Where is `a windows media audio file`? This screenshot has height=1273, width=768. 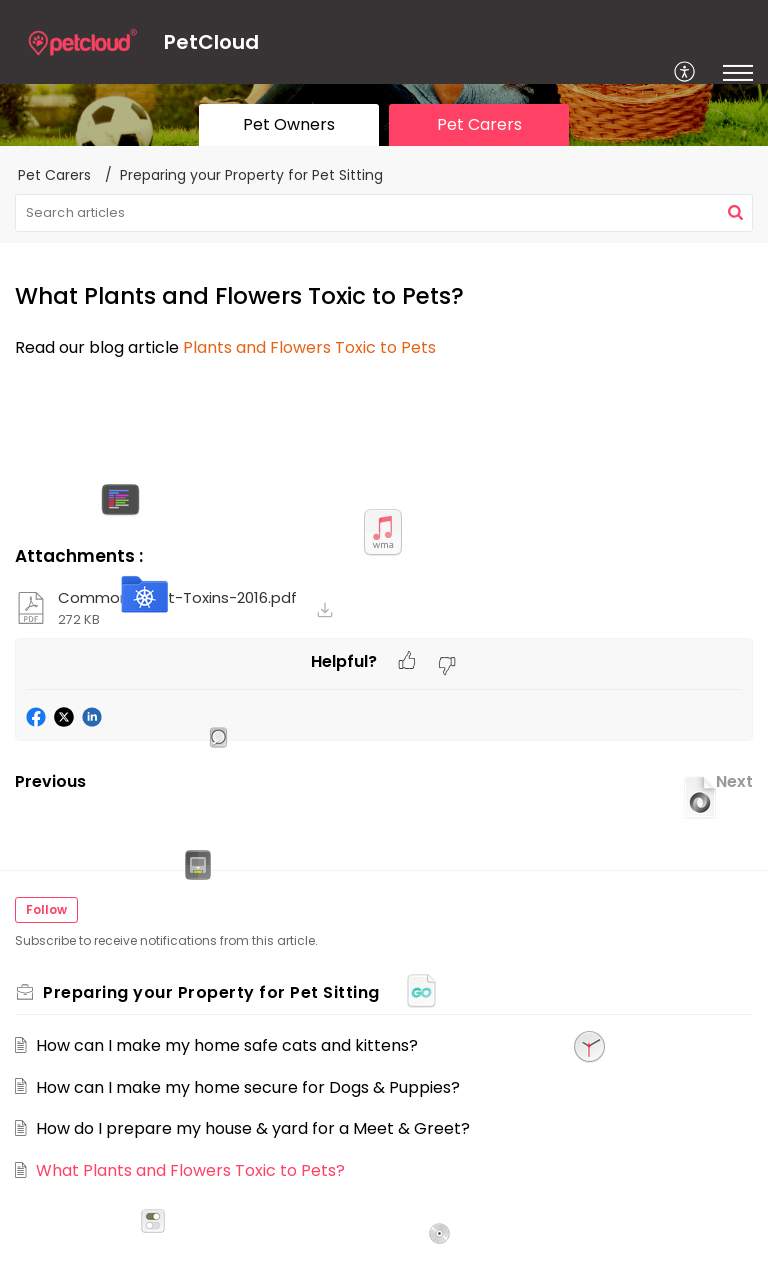 a windows media audio file is located at coordinates (383, 532).